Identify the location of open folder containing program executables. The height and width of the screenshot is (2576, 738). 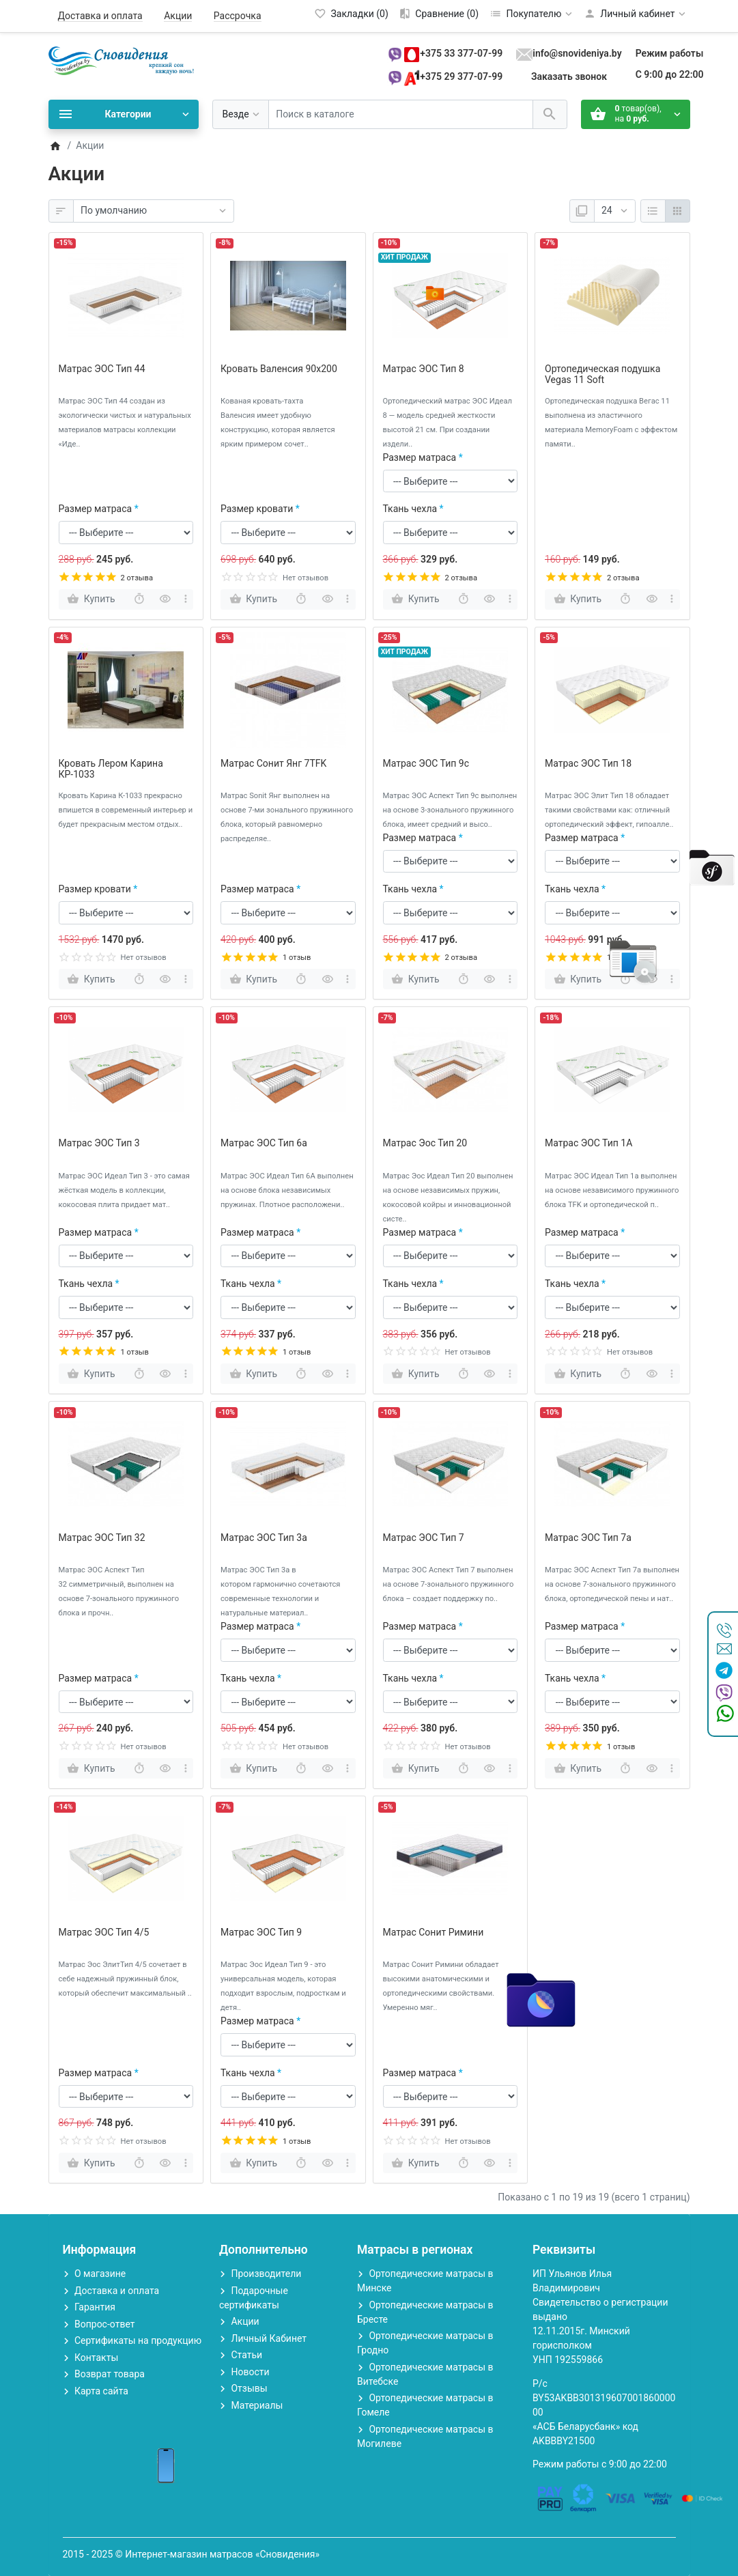
(633, 960).